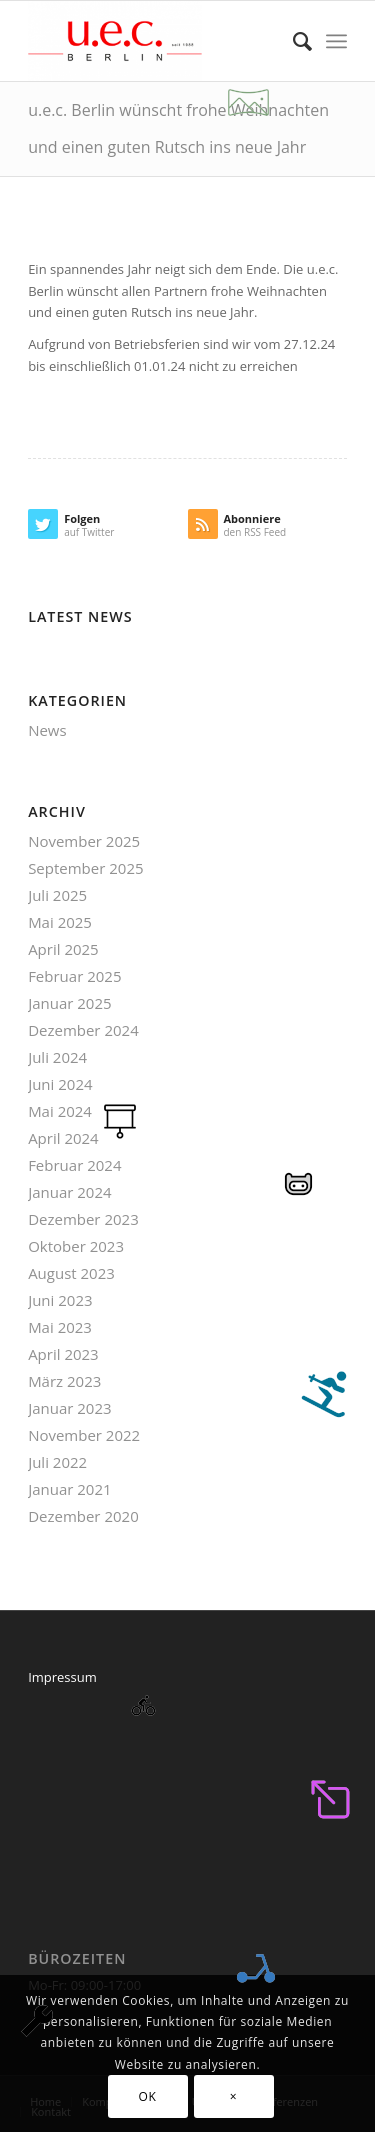  What do you see at coordinates (326, 1393) in the screenshot?
I see `access skiing or winter sports information` at bounding box center [326, 1393].